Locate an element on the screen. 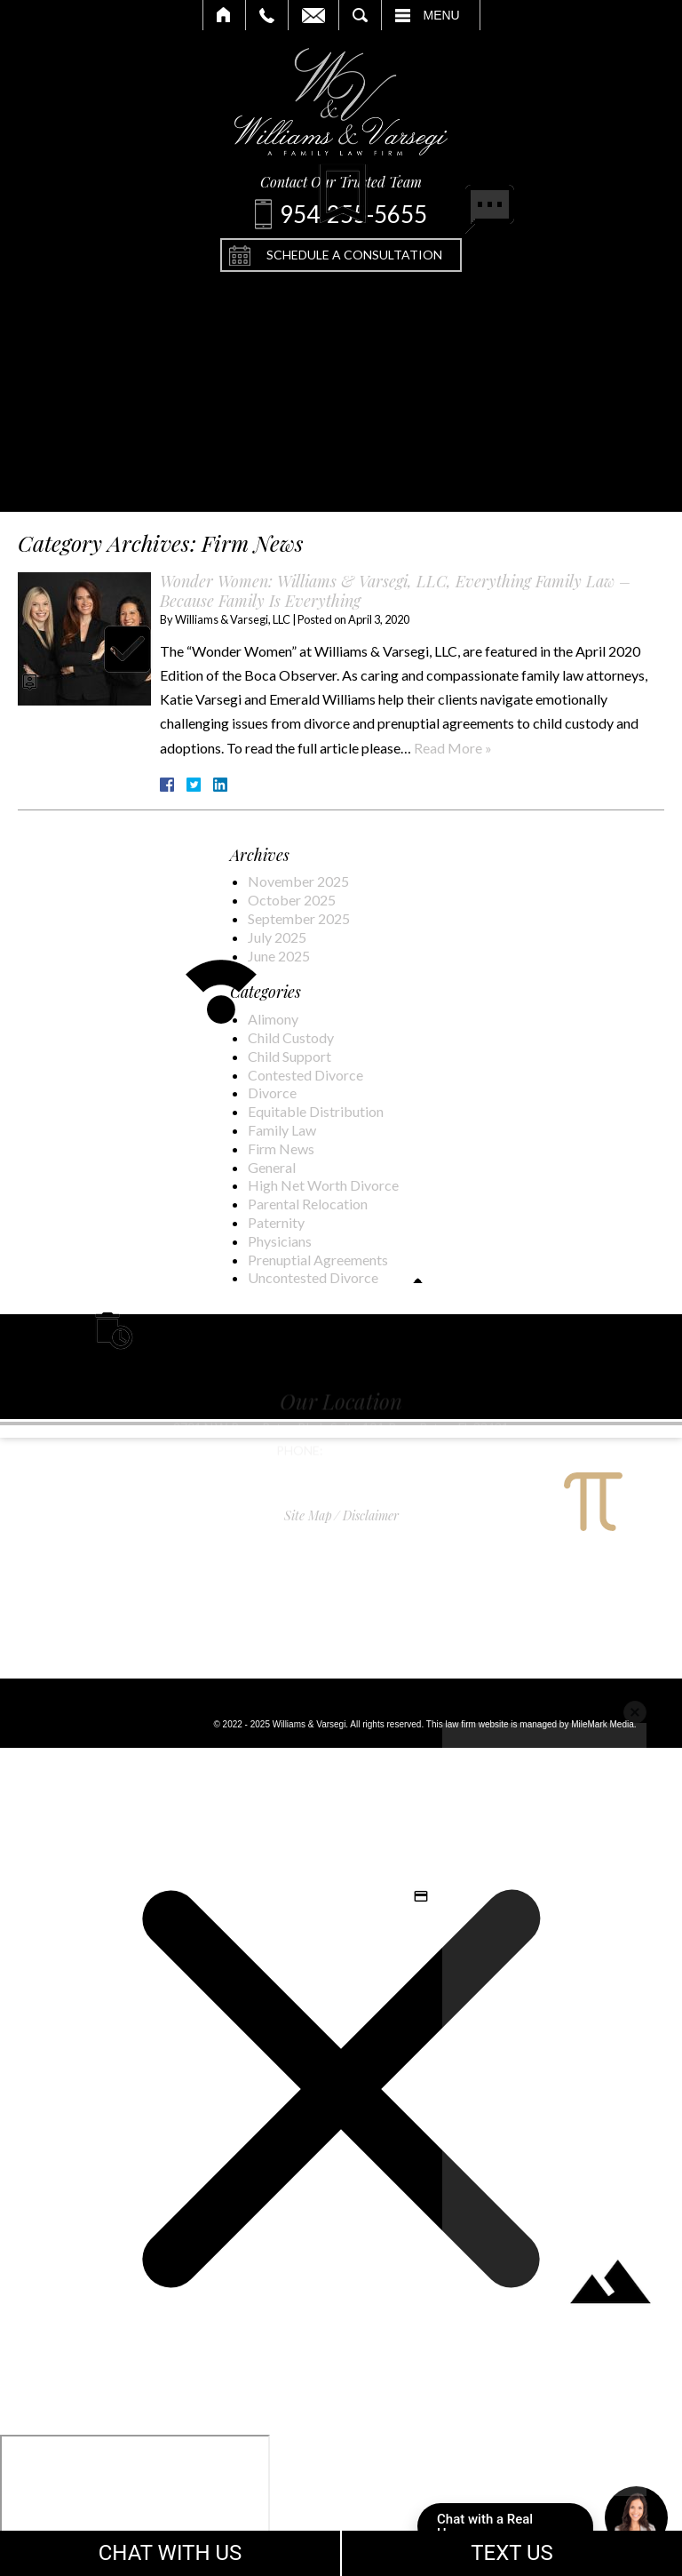 Image resolution: width=682 pixels, height=2576 pixels. a selected or checked option is located at coordinates (127, 649).